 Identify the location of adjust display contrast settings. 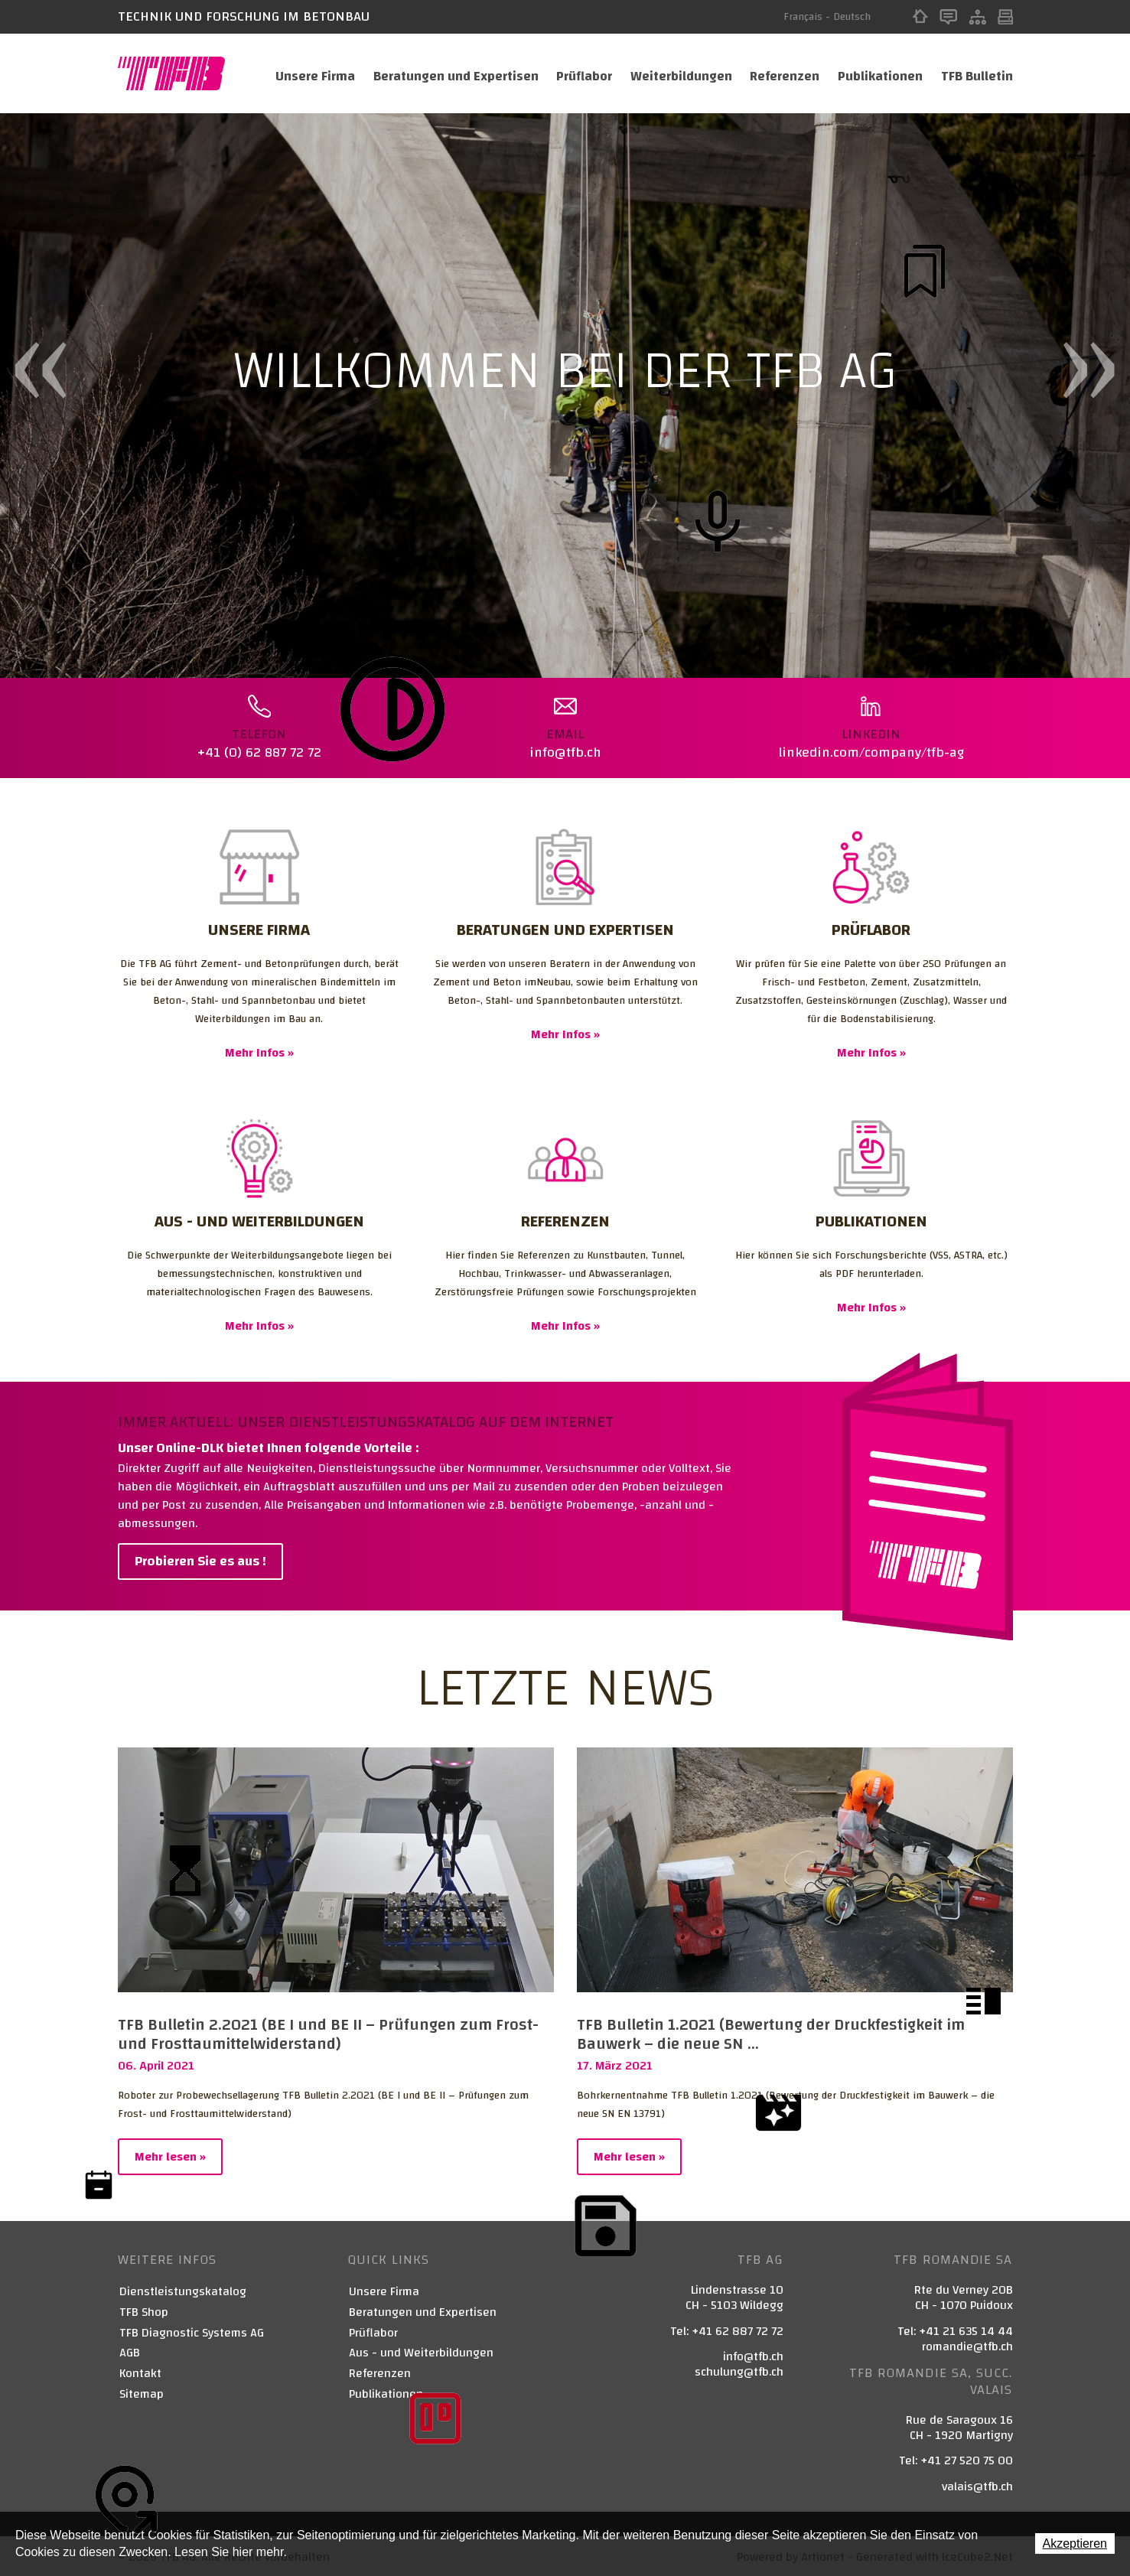
(392, 709).